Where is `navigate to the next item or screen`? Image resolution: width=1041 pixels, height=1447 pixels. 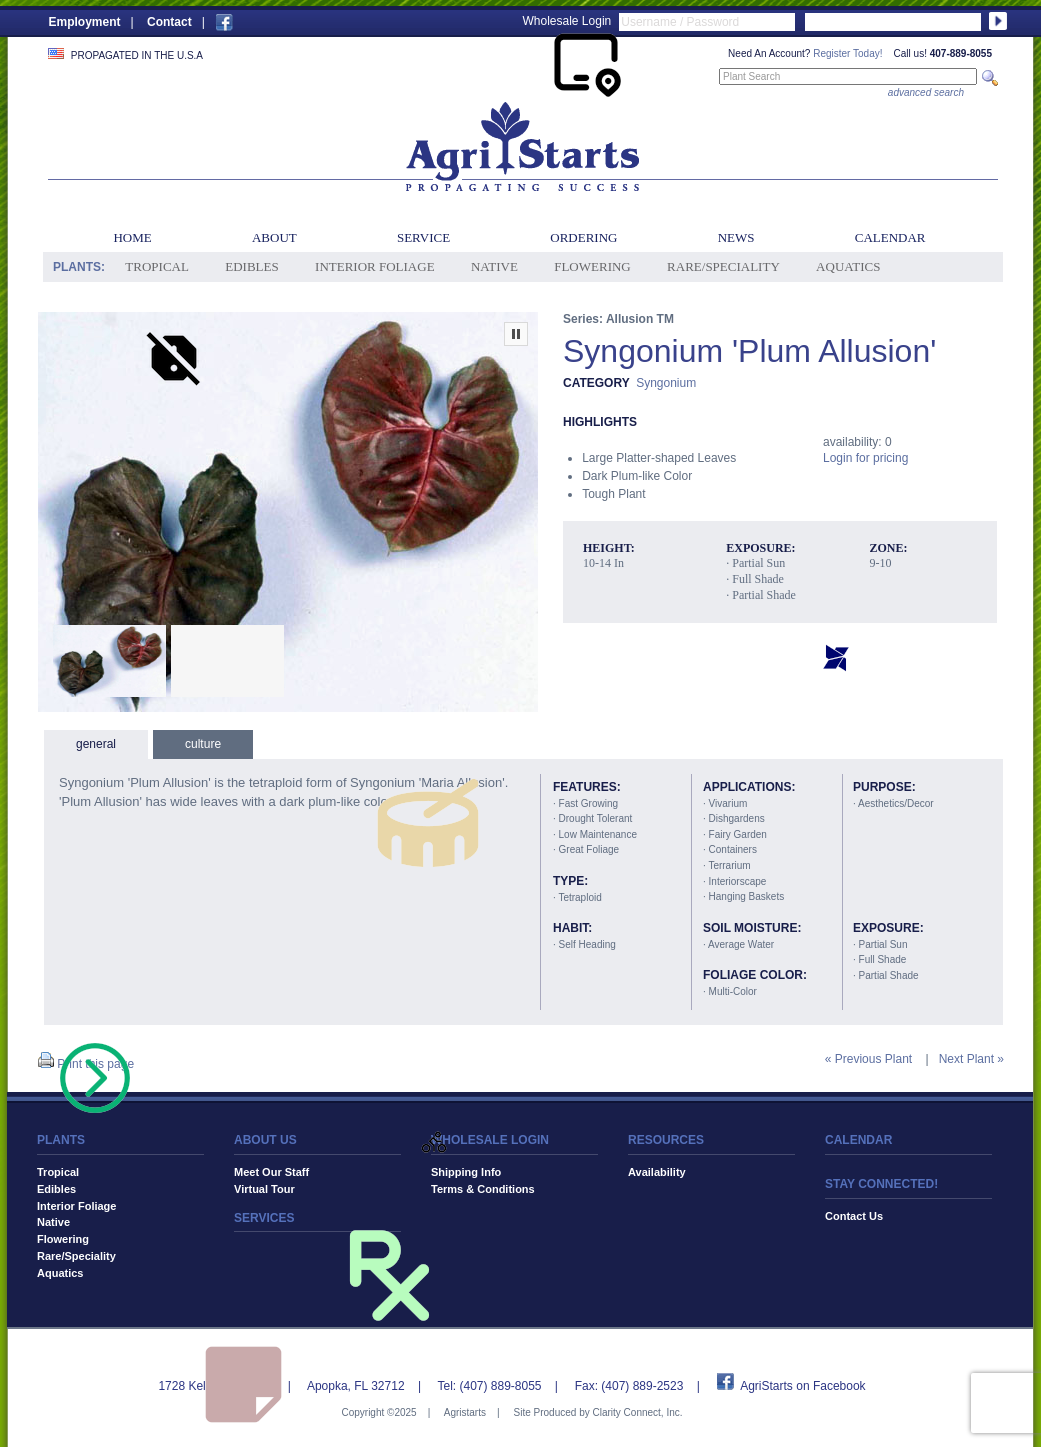
navigate to the next item or screen is located at coordinates (95, 1078).